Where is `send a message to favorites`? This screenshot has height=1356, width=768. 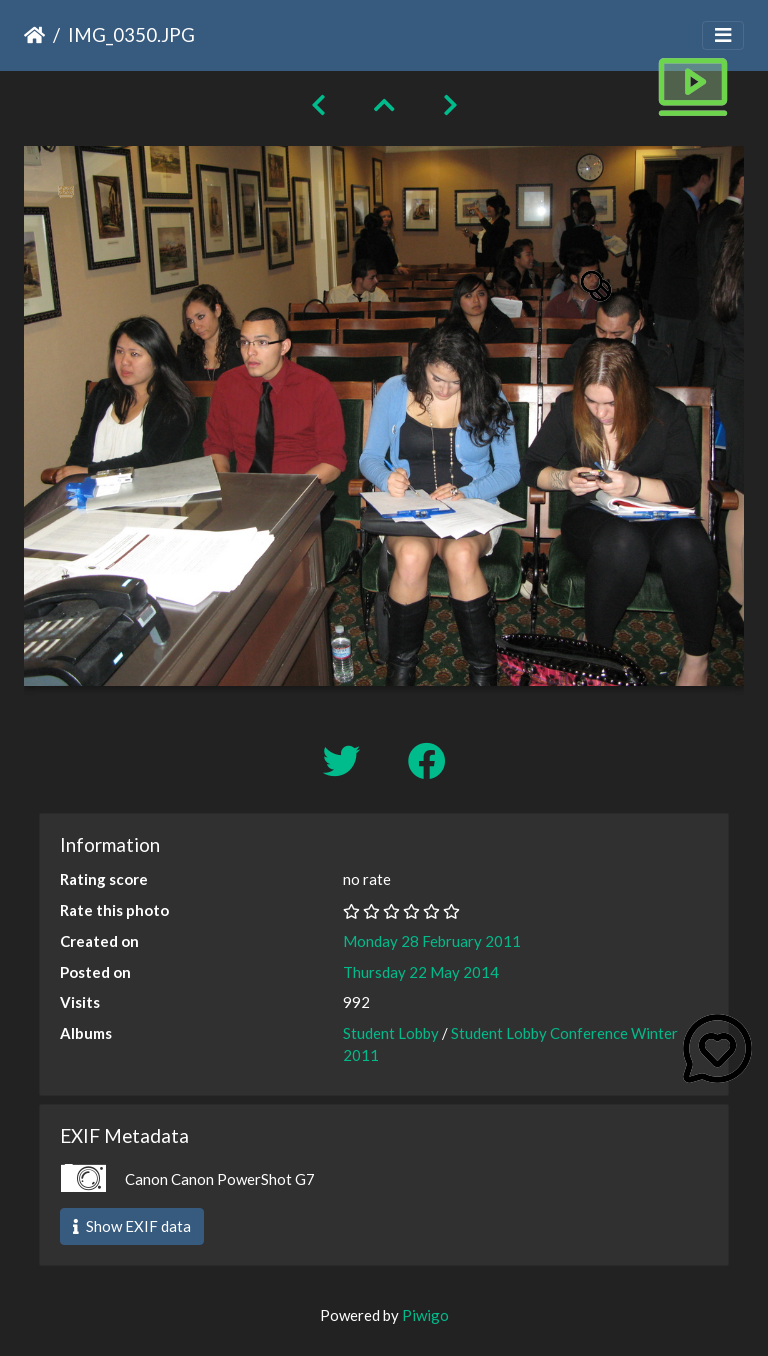
send a message to favorites is located at coordinates (717, 1048).